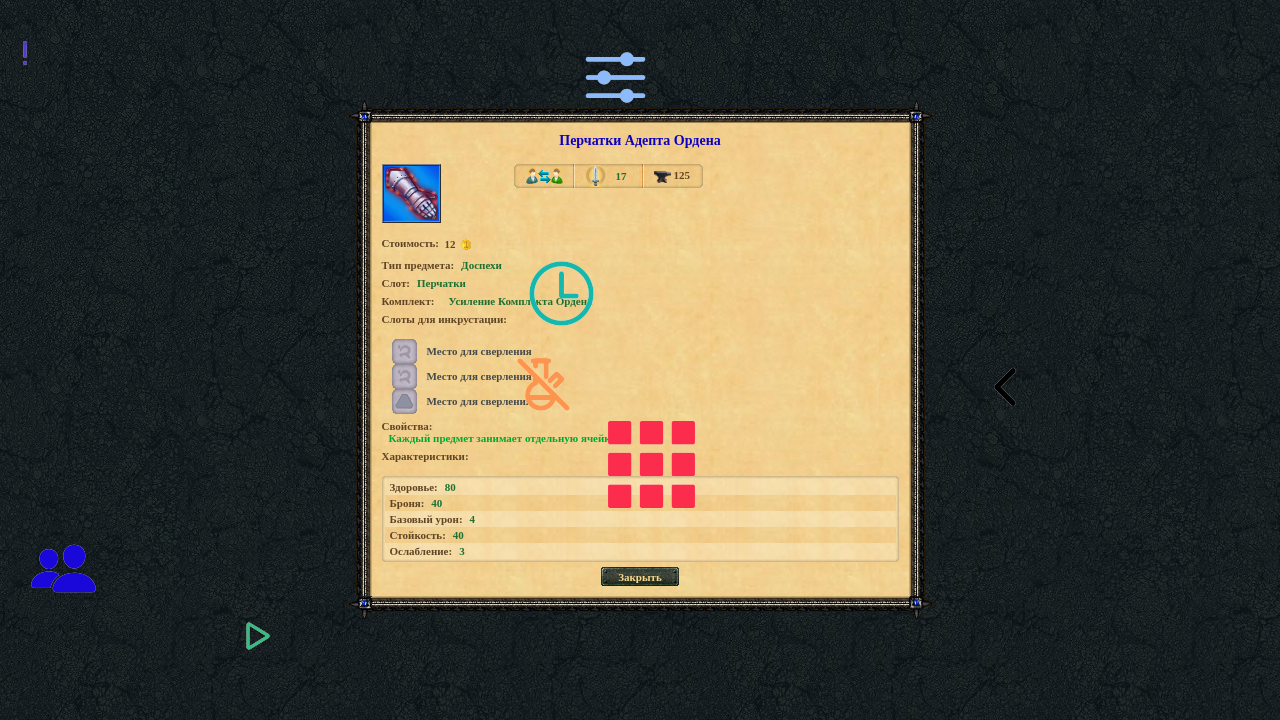  Describe the element at coordinates (25, 53) in the screenshot. I see `indicates a warning or important notice` at that location.